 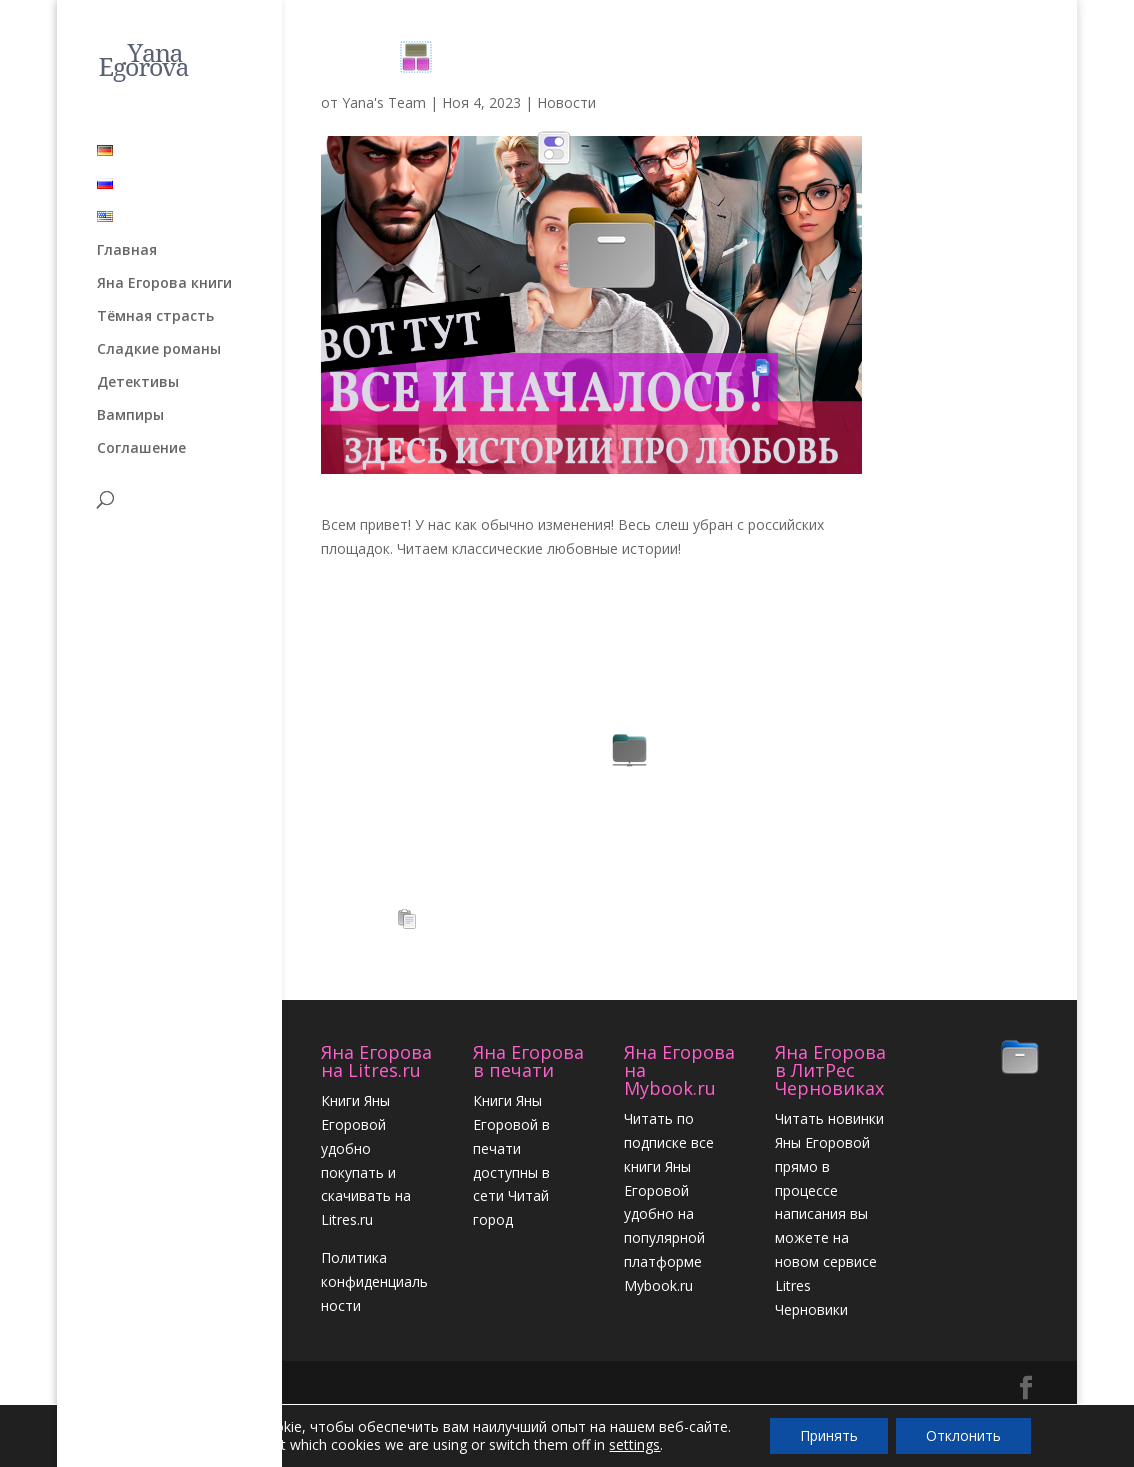 What do you see at coordinates (629, 749) in the screenshot?
I see `access a remote or network folder` at bounding box center [629, 749].